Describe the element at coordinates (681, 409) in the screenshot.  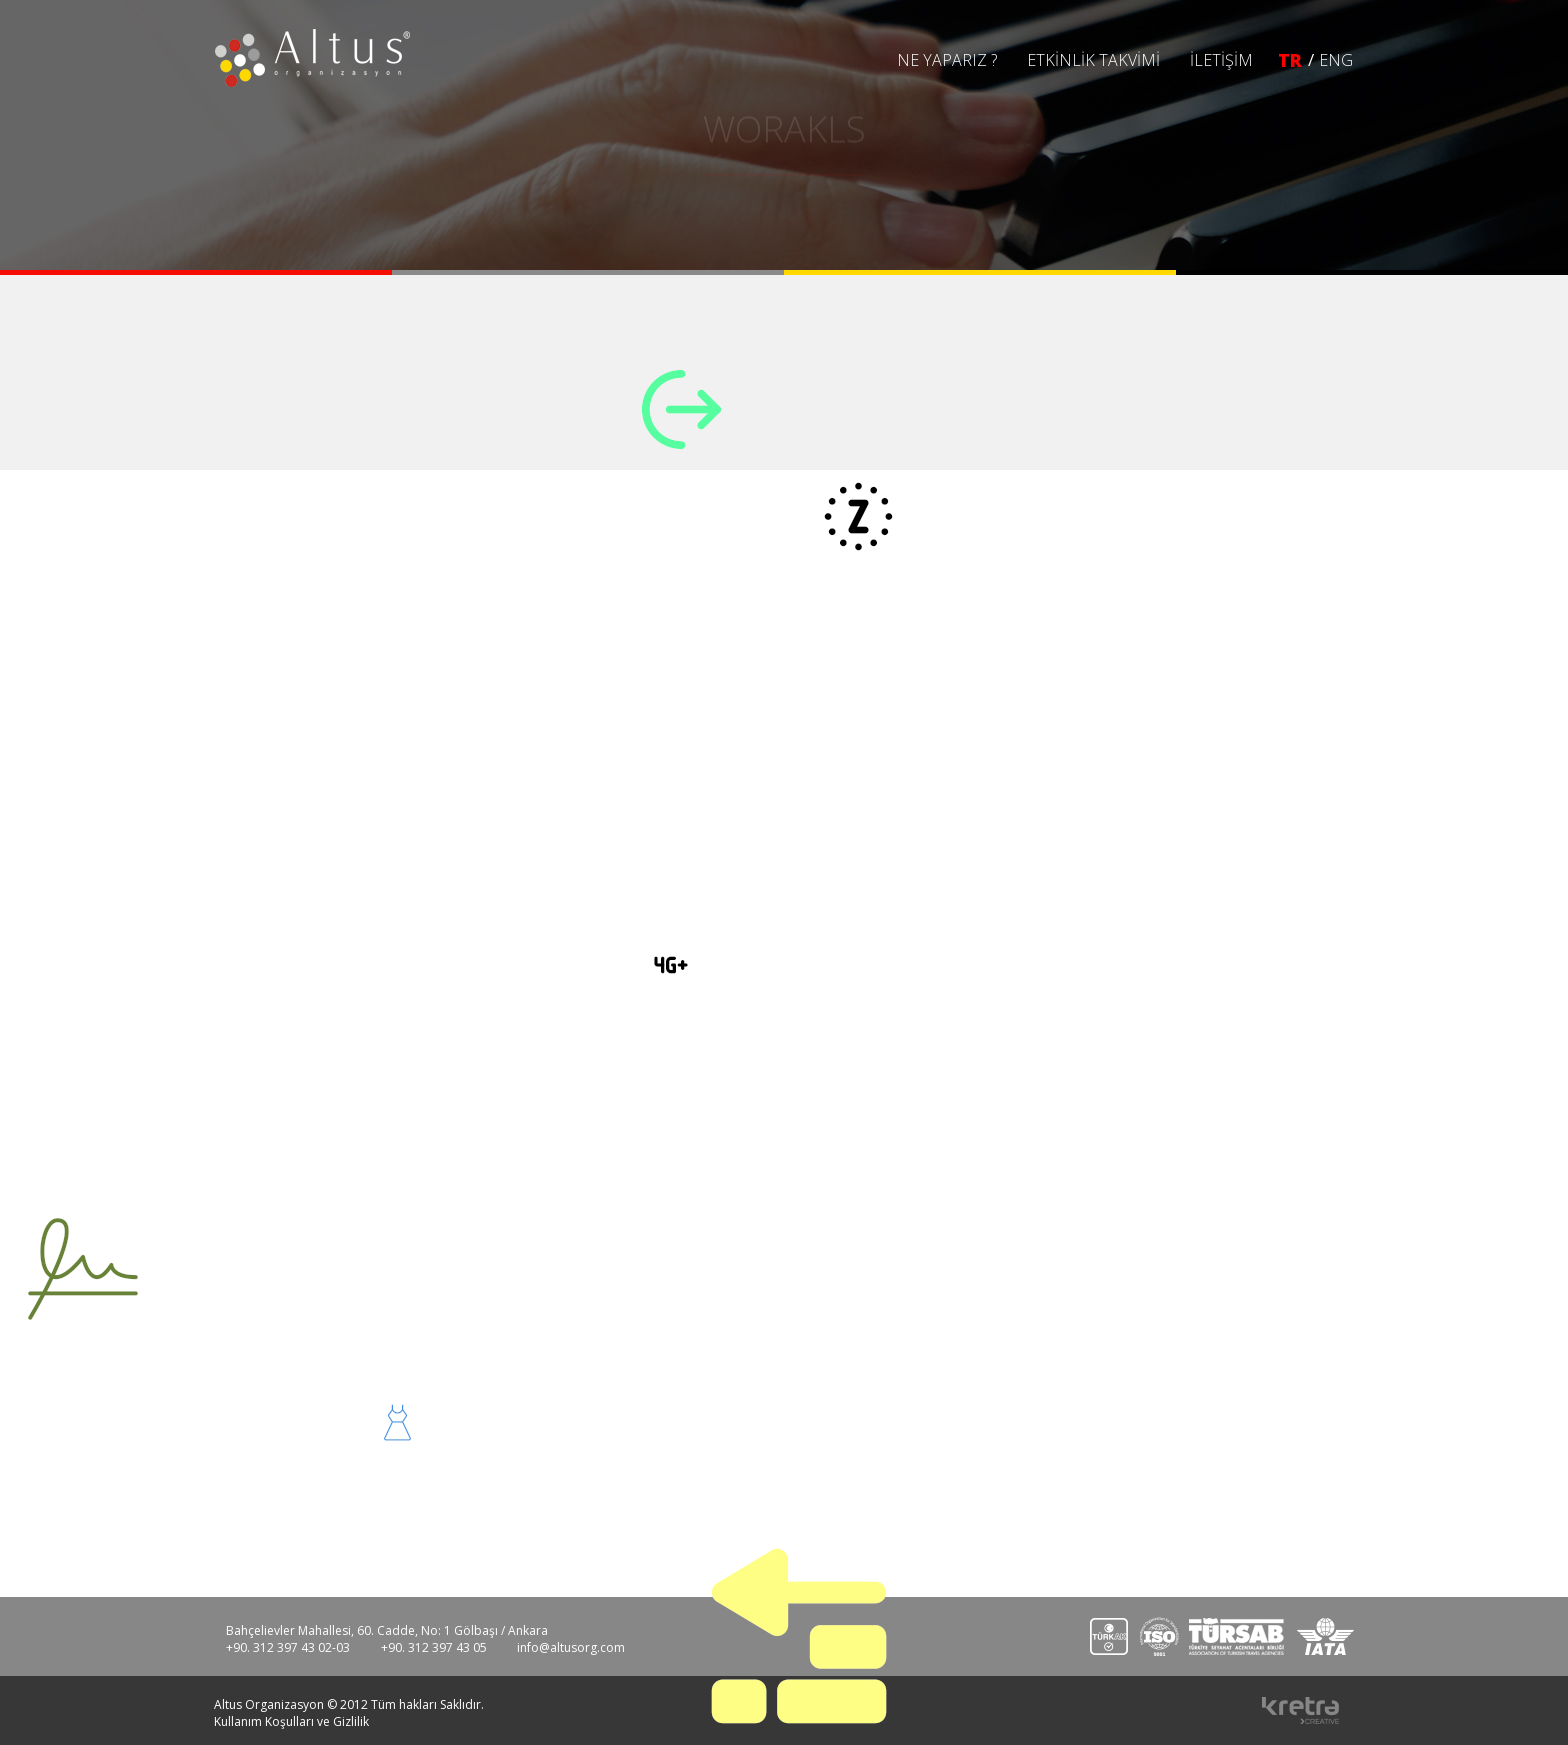
I see `exit or log out of current session` at that location.